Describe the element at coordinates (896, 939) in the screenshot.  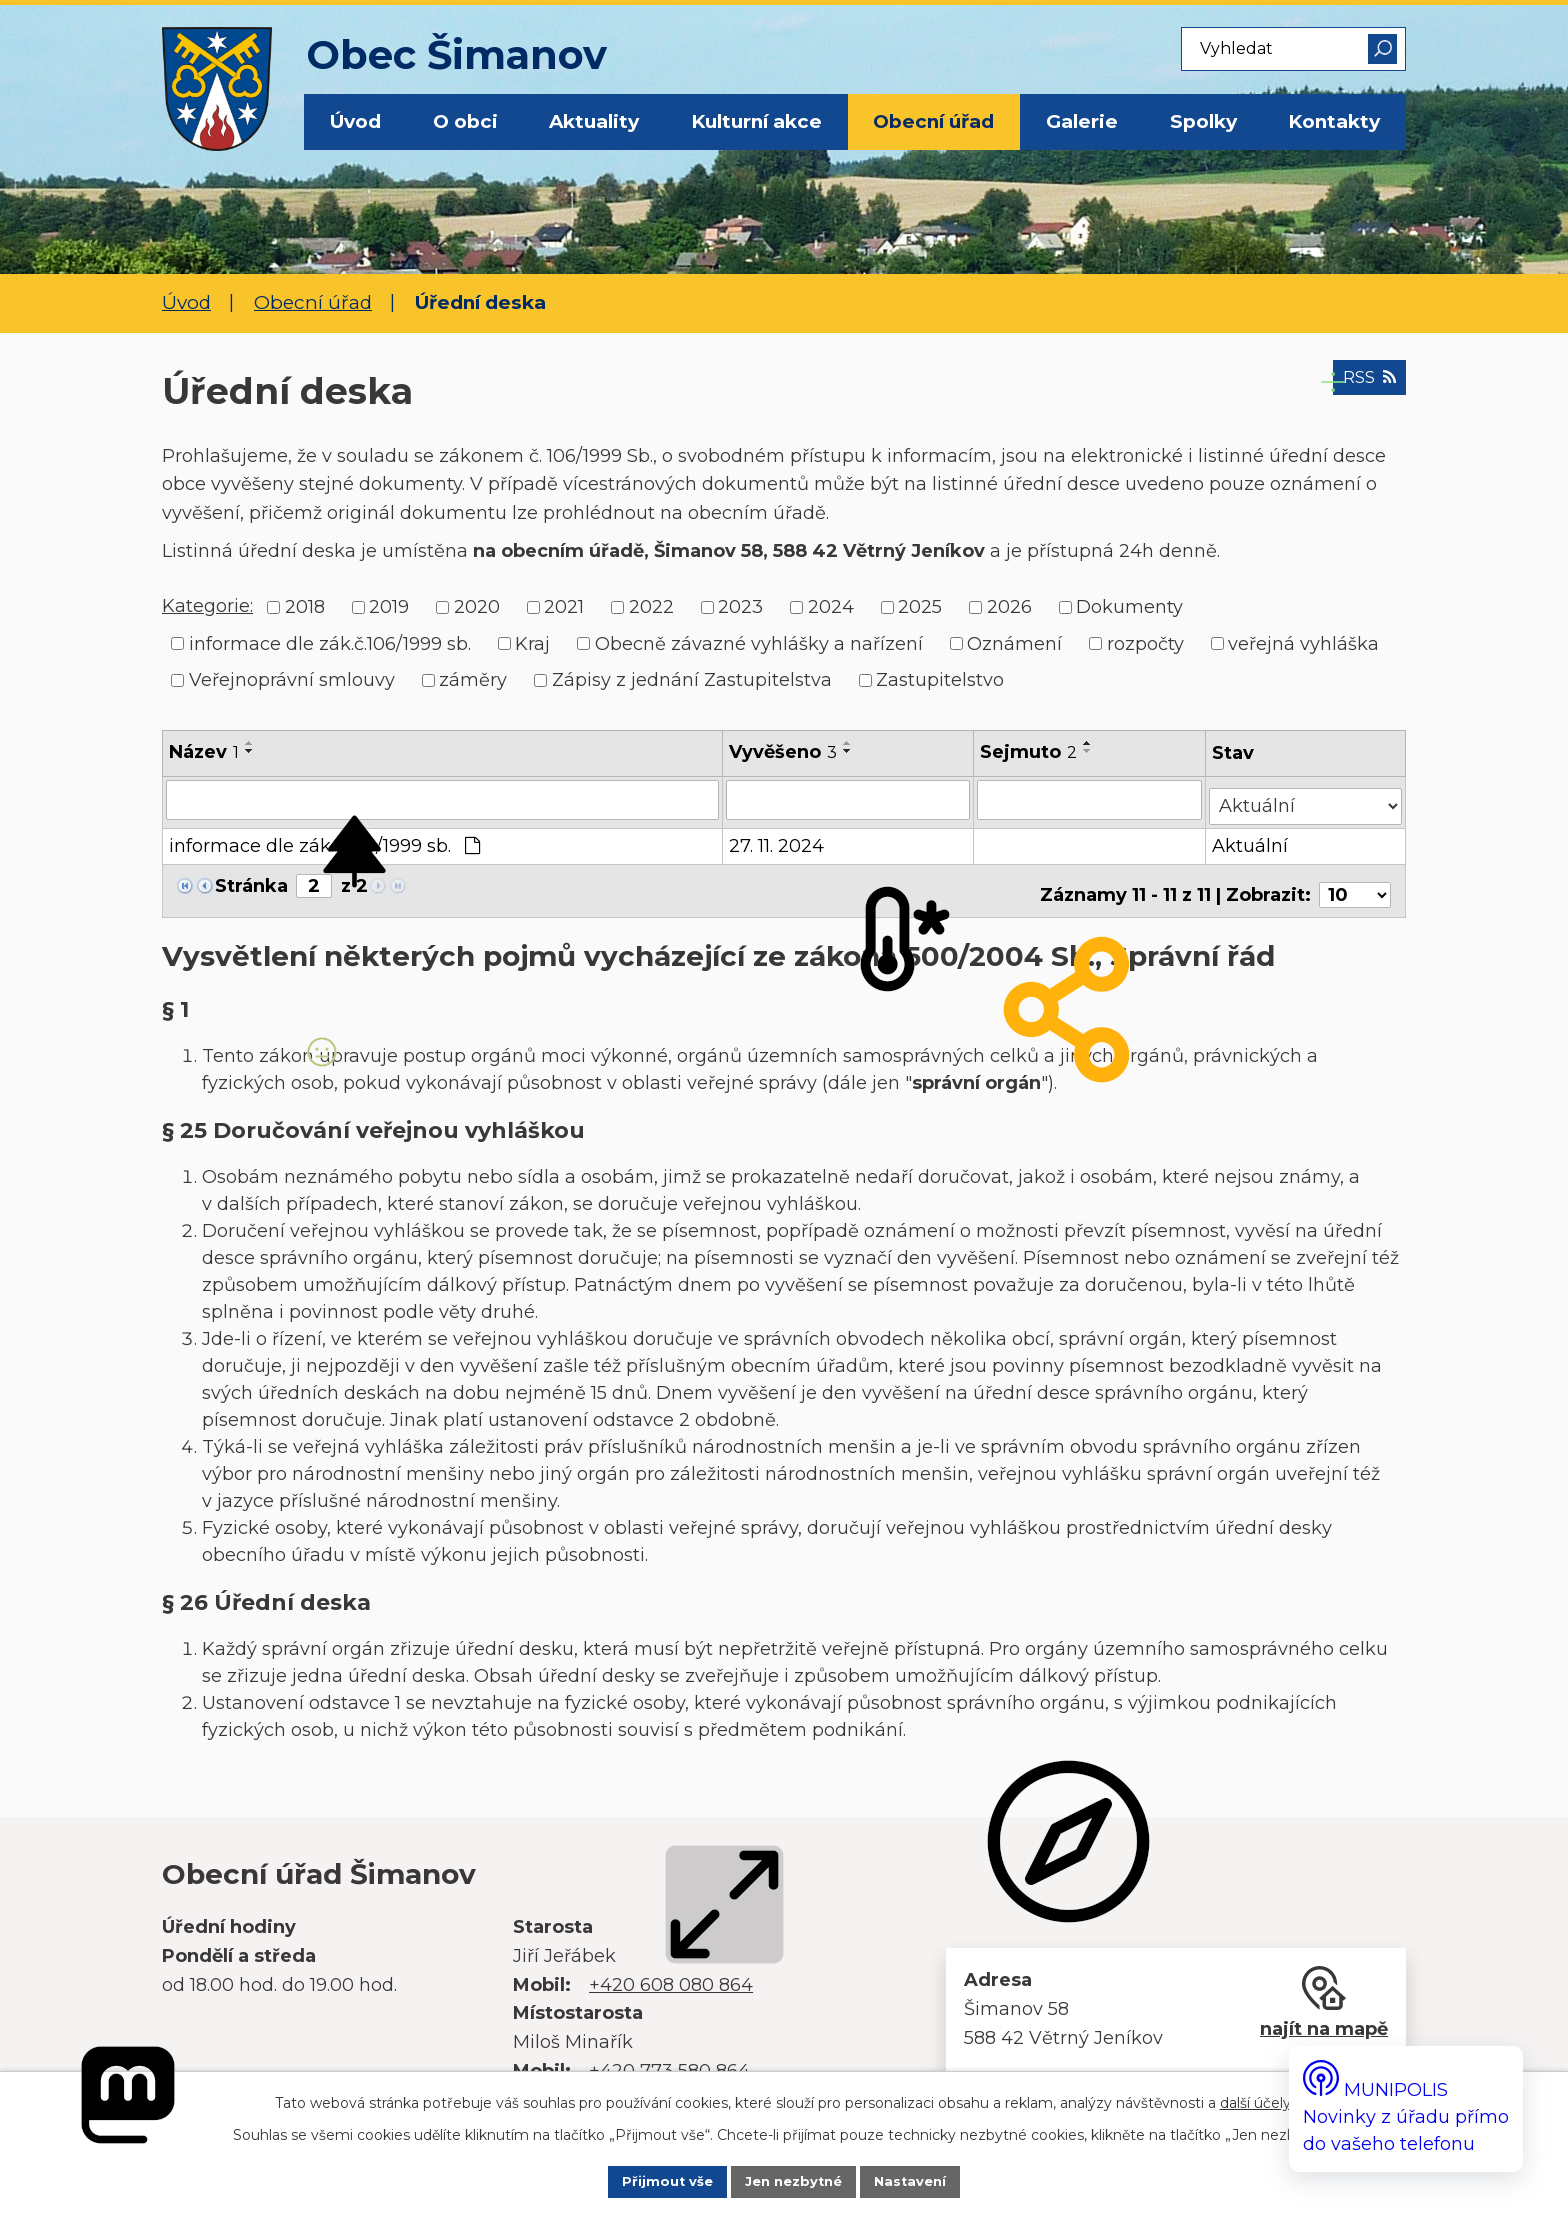
I see `indicates low temperature or cold conditions` at that location.